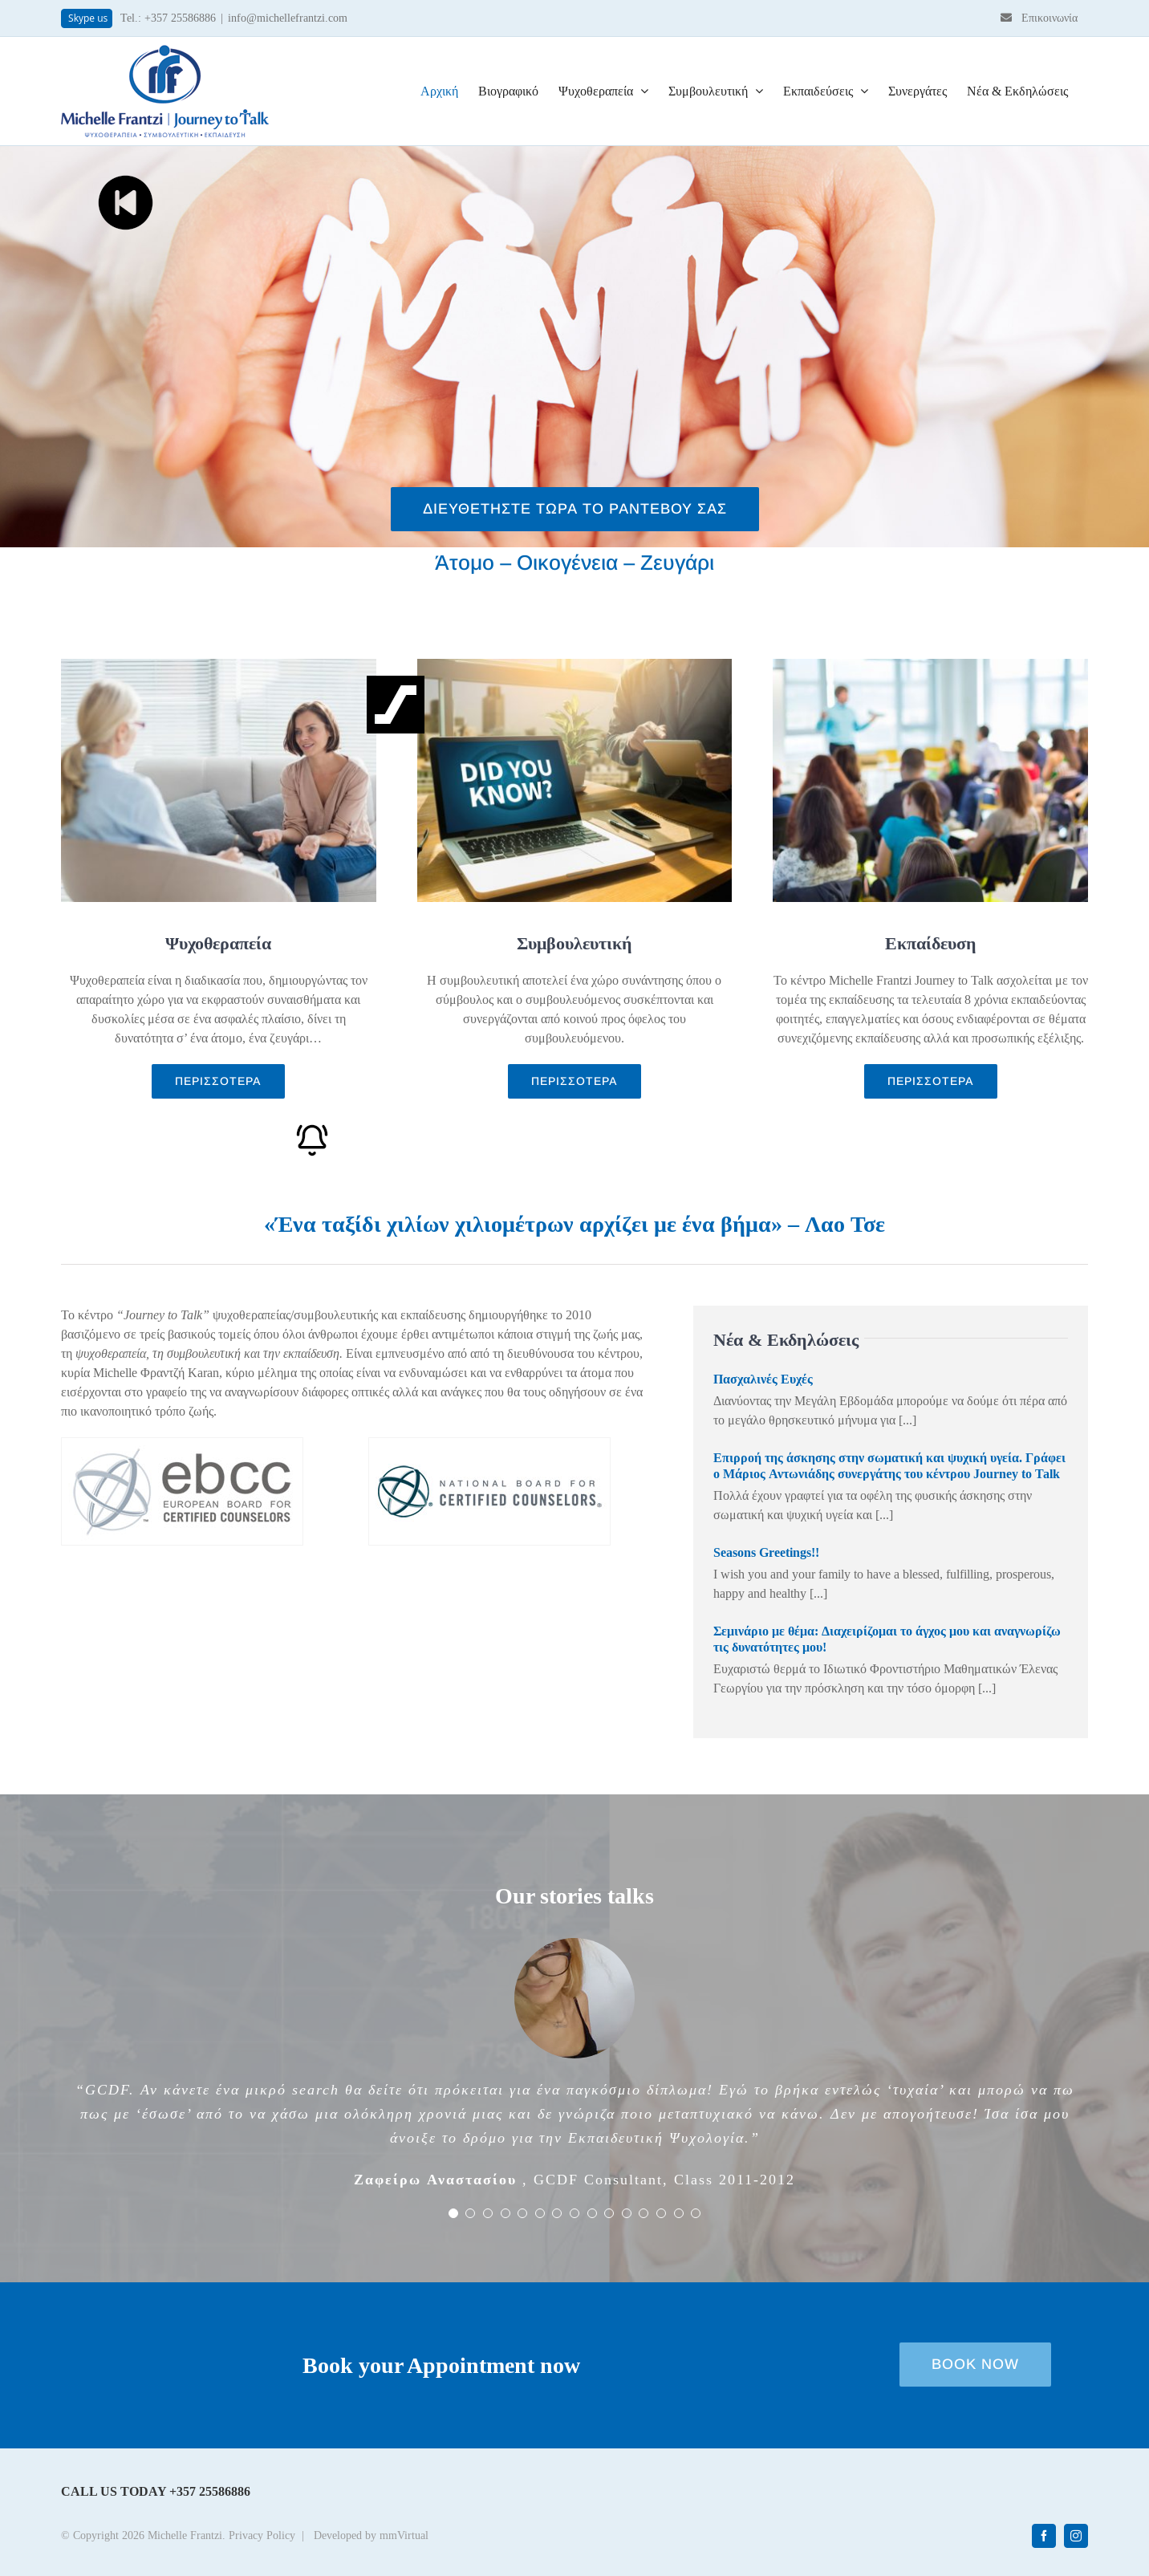 The image size is (1149, 2576). I want to click on indicates an active notification or alert, so click(312, 1140).